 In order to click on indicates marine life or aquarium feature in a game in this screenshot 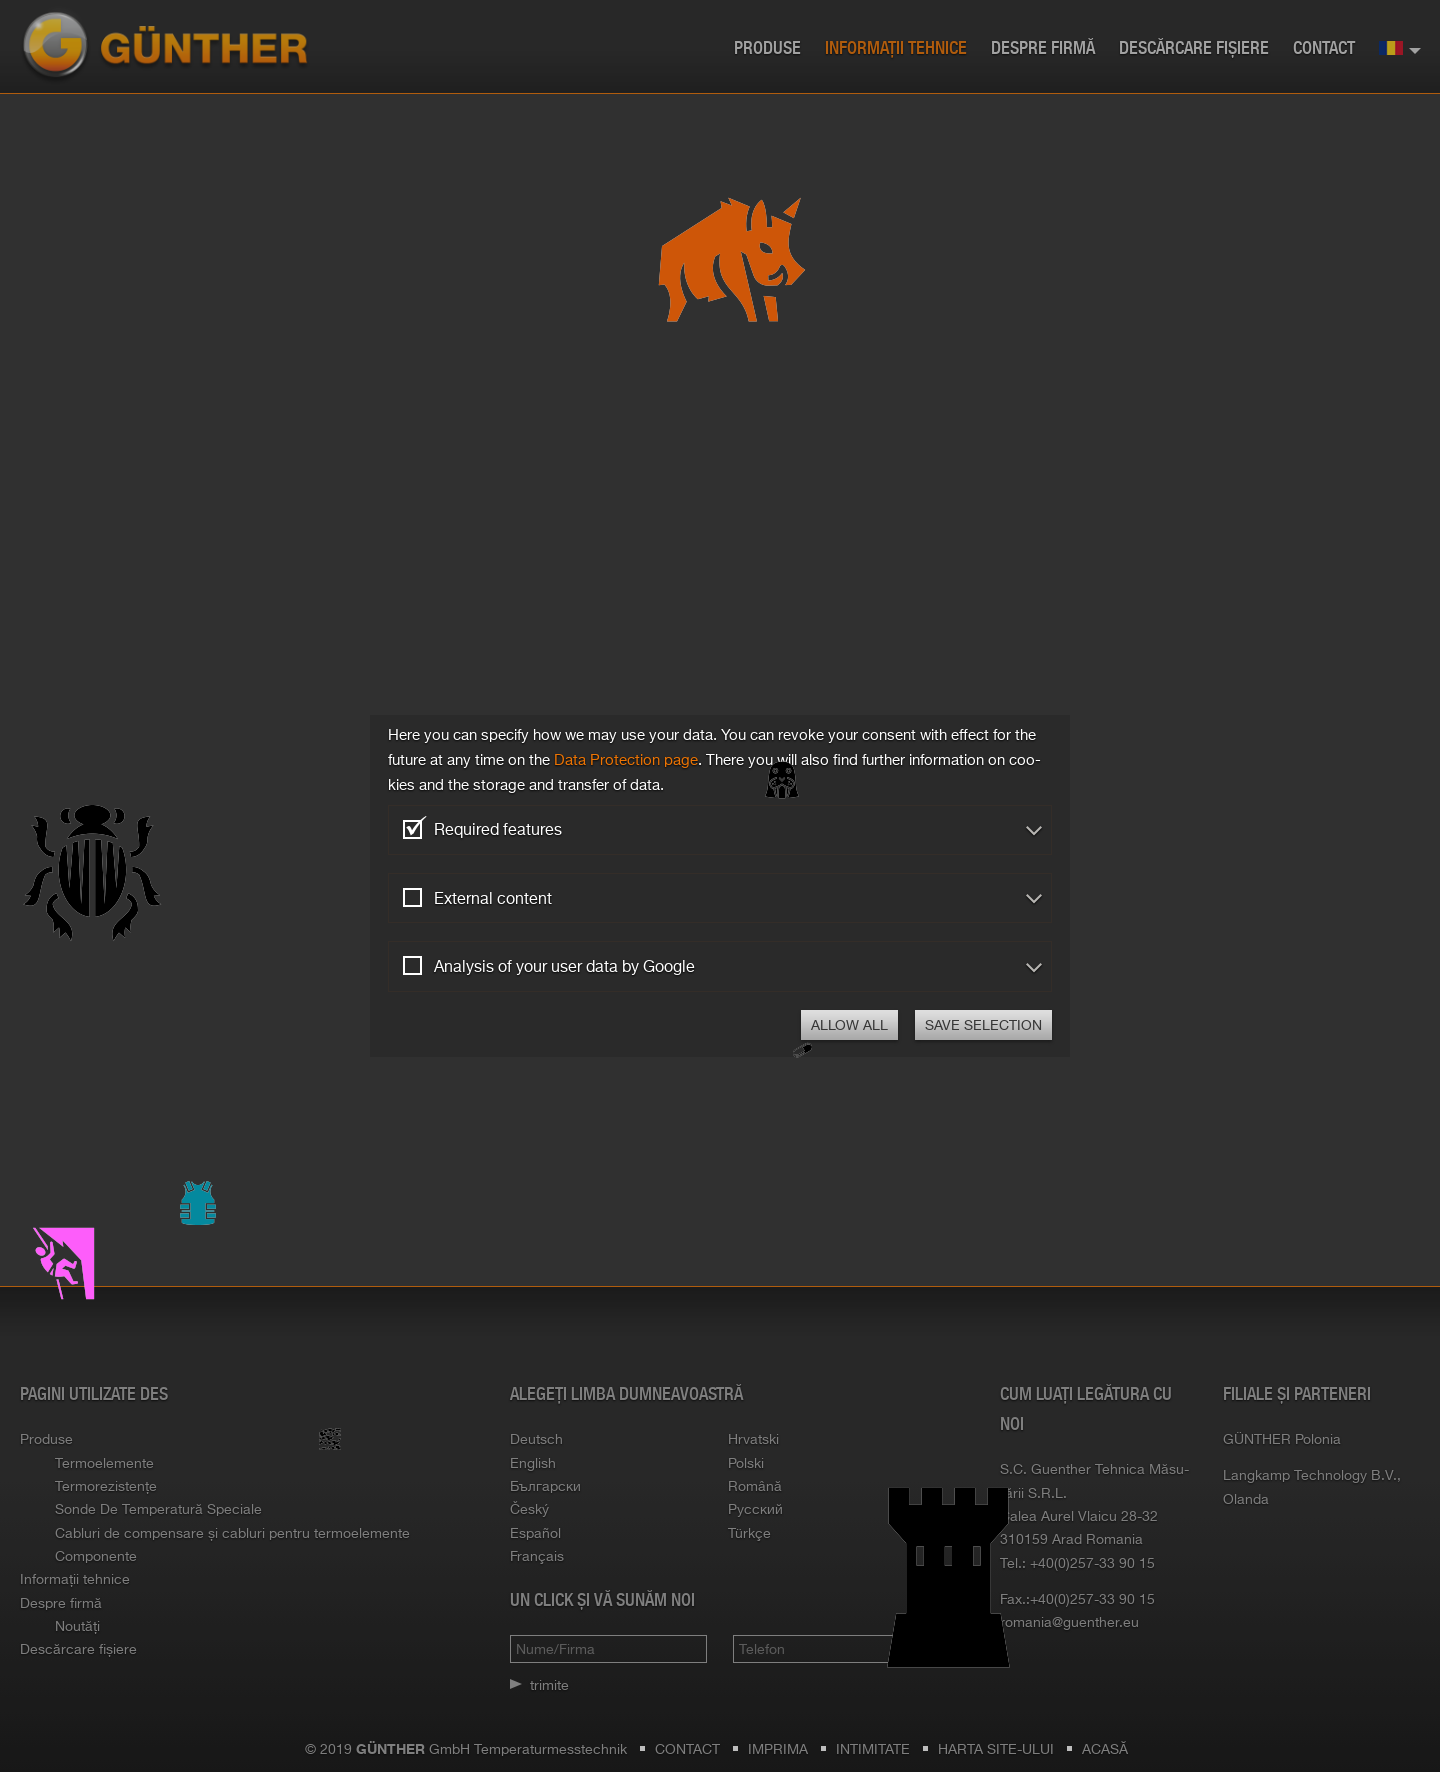, I will do `click(330, 1439)`.